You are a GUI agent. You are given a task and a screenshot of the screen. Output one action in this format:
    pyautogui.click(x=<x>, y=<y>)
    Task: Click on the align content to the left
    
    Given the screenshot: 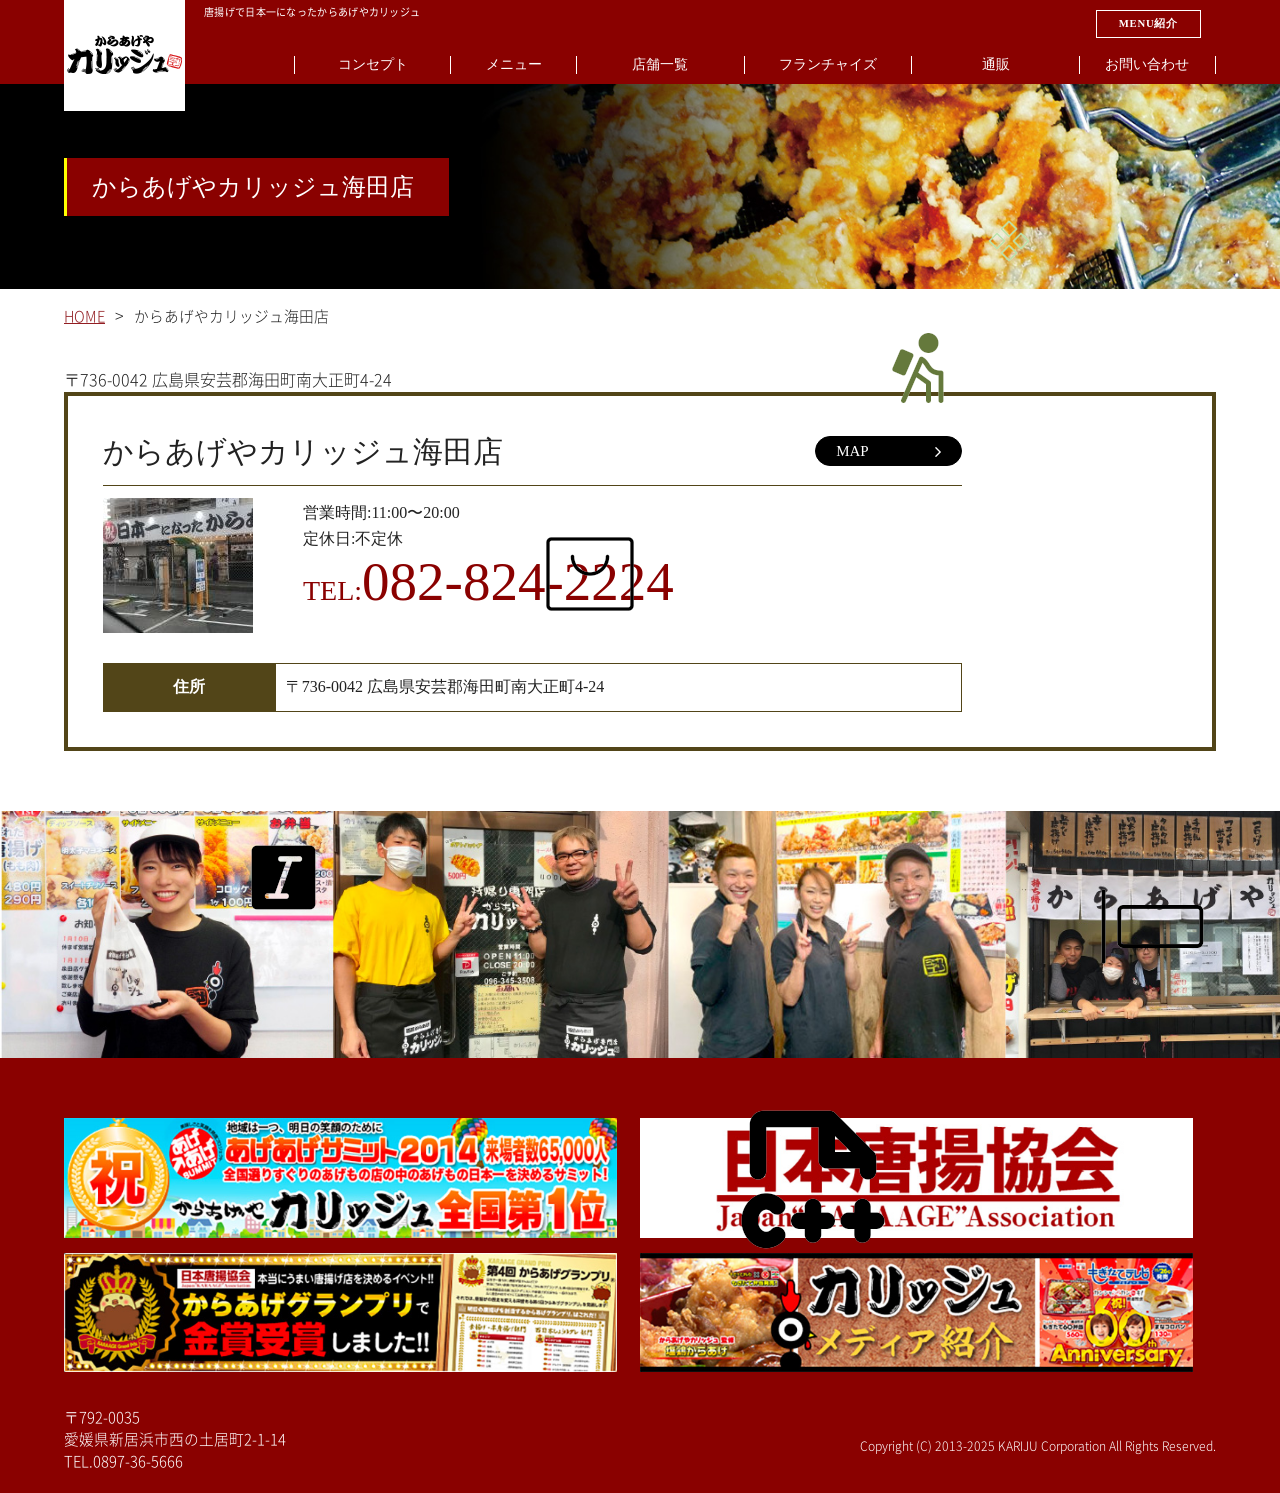 What is the action you would take?
    pyautogui.click(x=1150, y=926)
    